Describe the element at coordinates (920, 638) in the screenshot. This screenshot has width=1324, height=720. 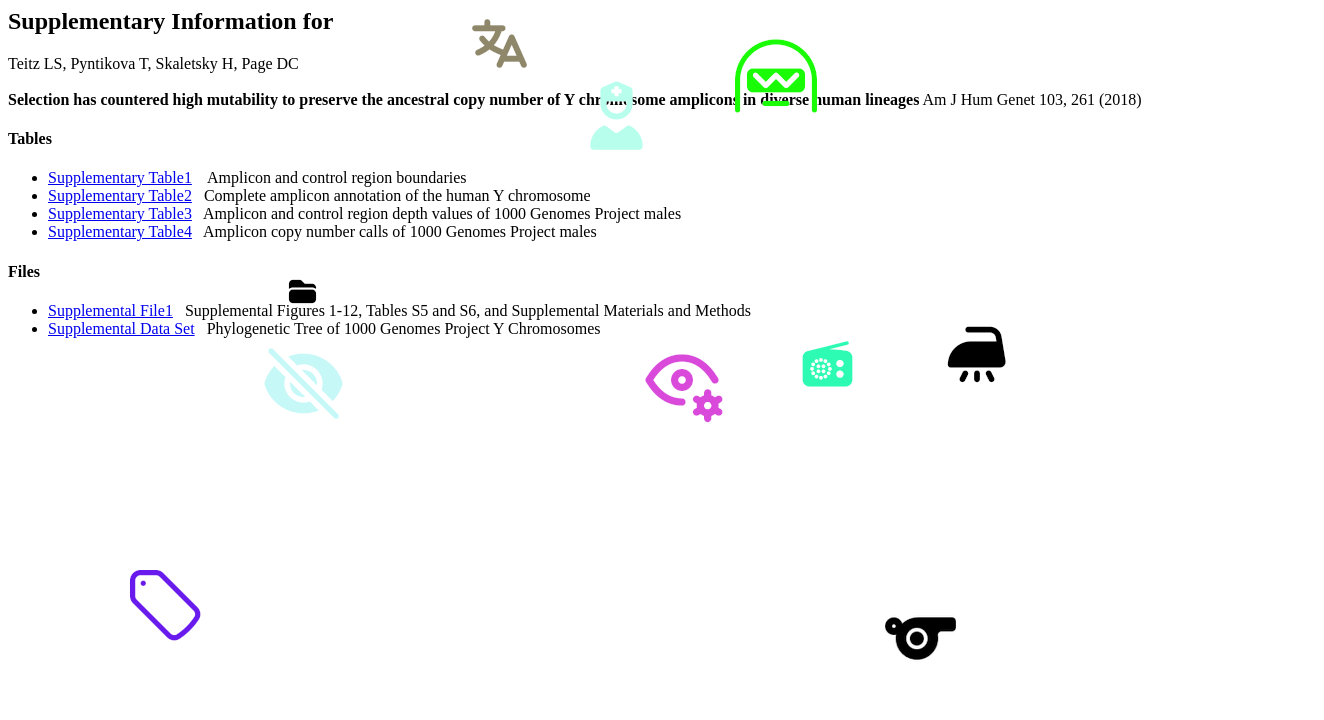
I see `access sports scores and updates` at that location.